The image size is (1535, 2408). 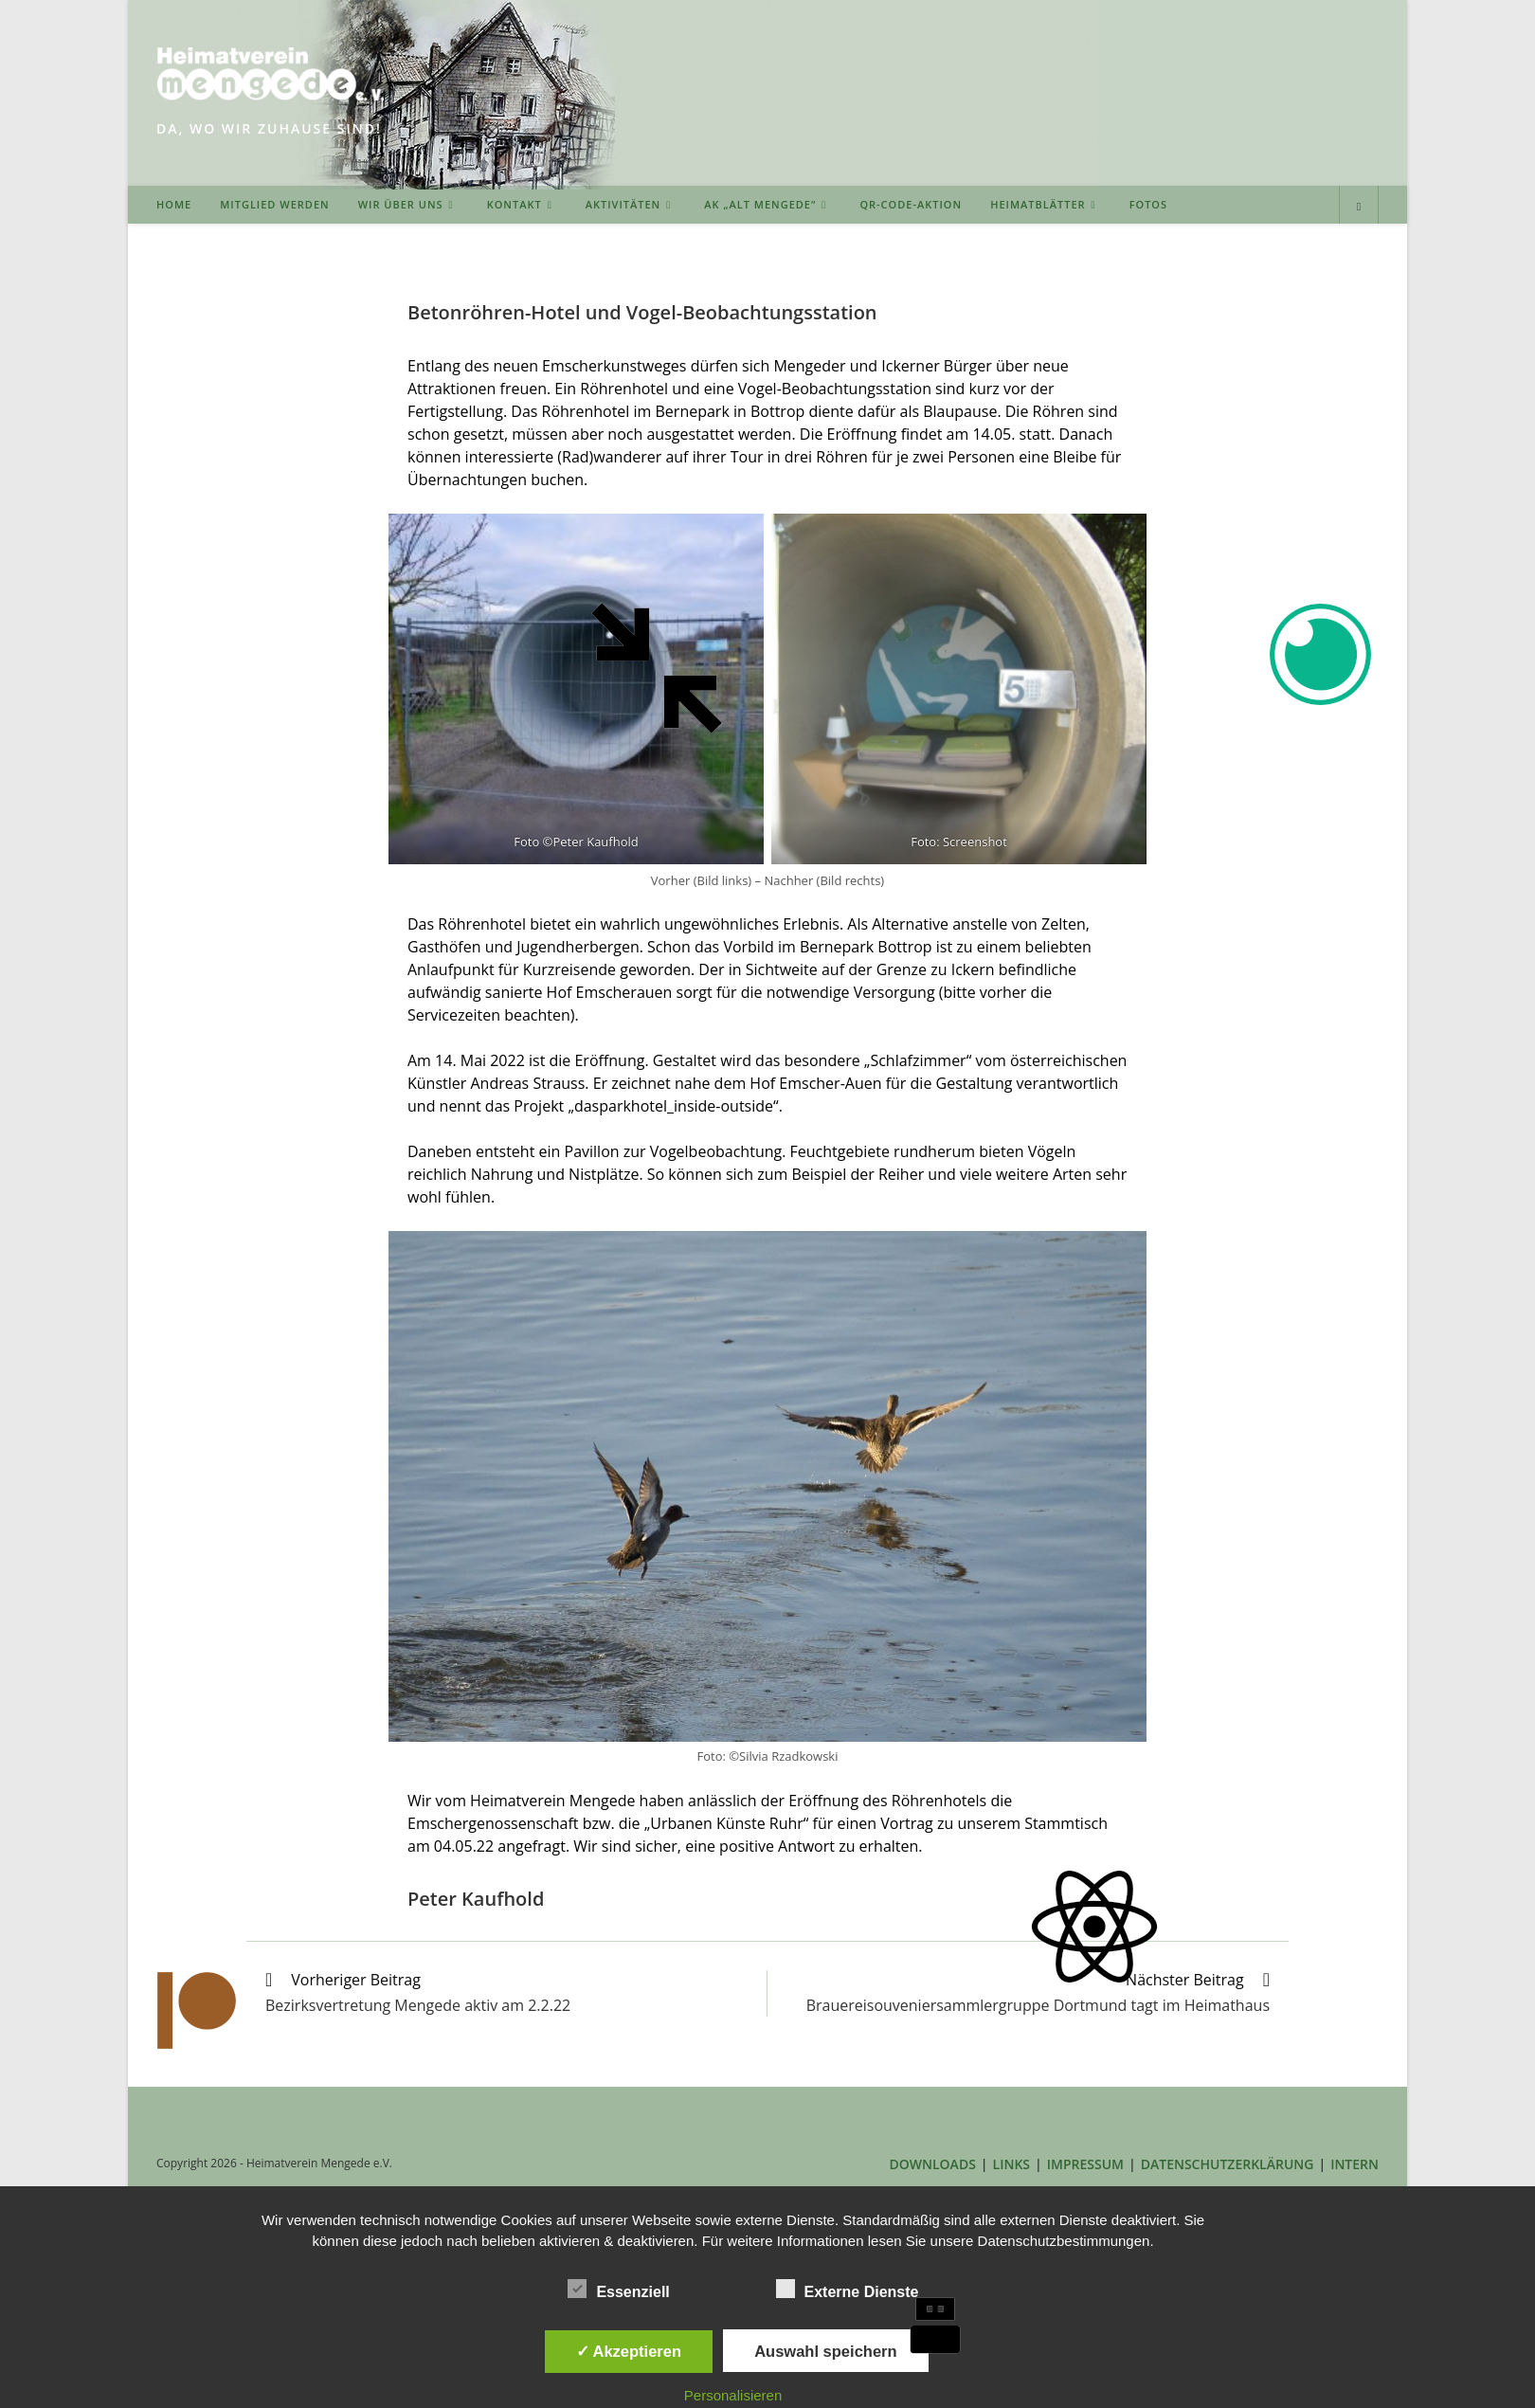 I want to click on react.js framework logo, so click(x=1094, y=1927).